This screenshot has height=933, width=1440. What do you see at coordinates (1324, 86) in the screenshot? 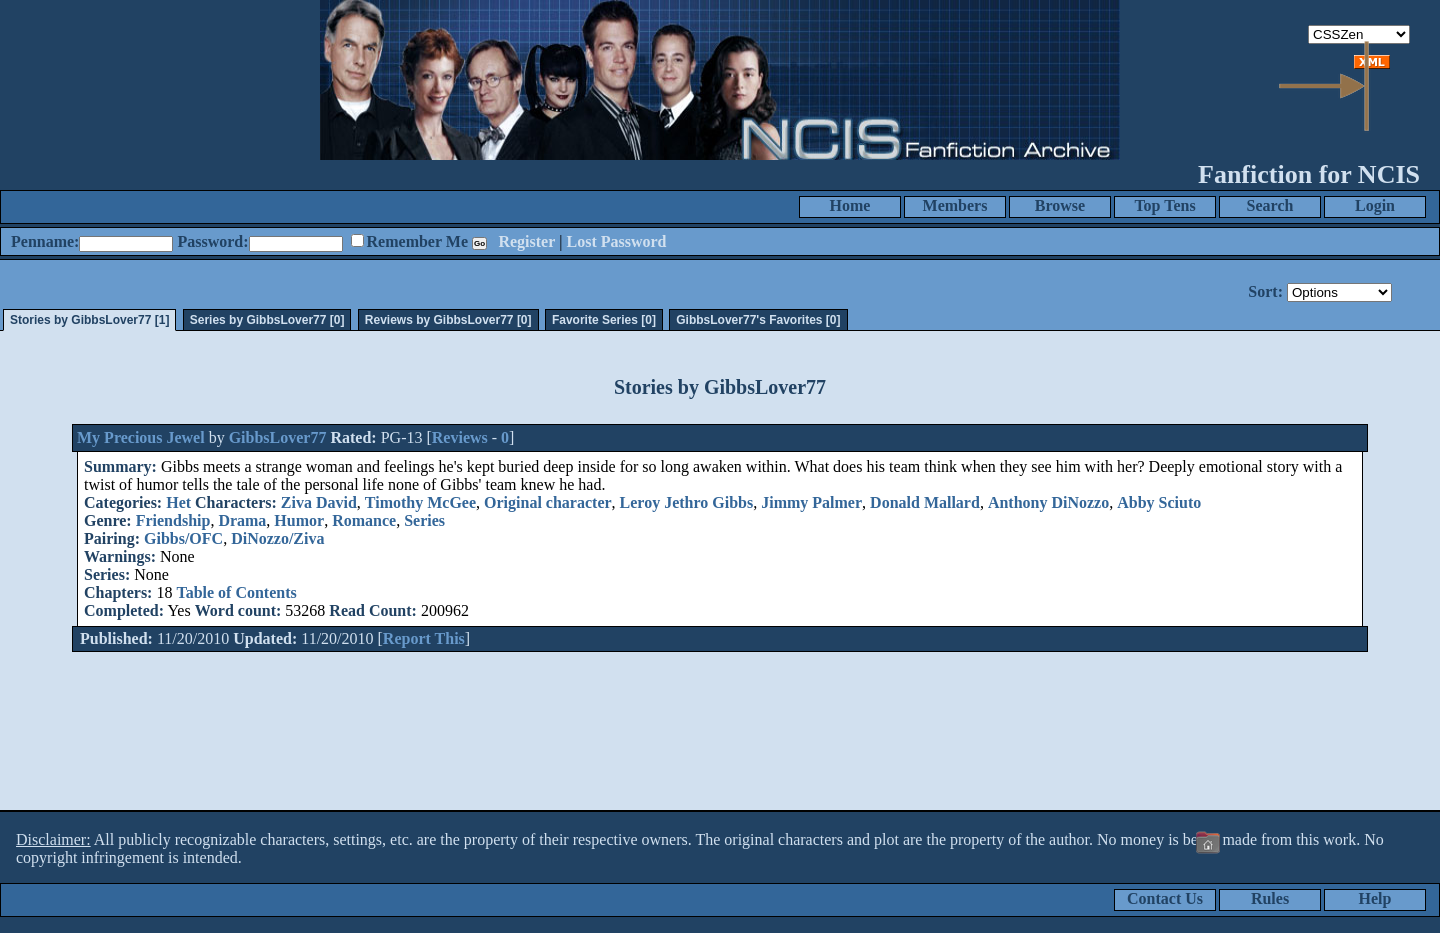
I see `go to the last item or page` at bounding box center [1324, 86].